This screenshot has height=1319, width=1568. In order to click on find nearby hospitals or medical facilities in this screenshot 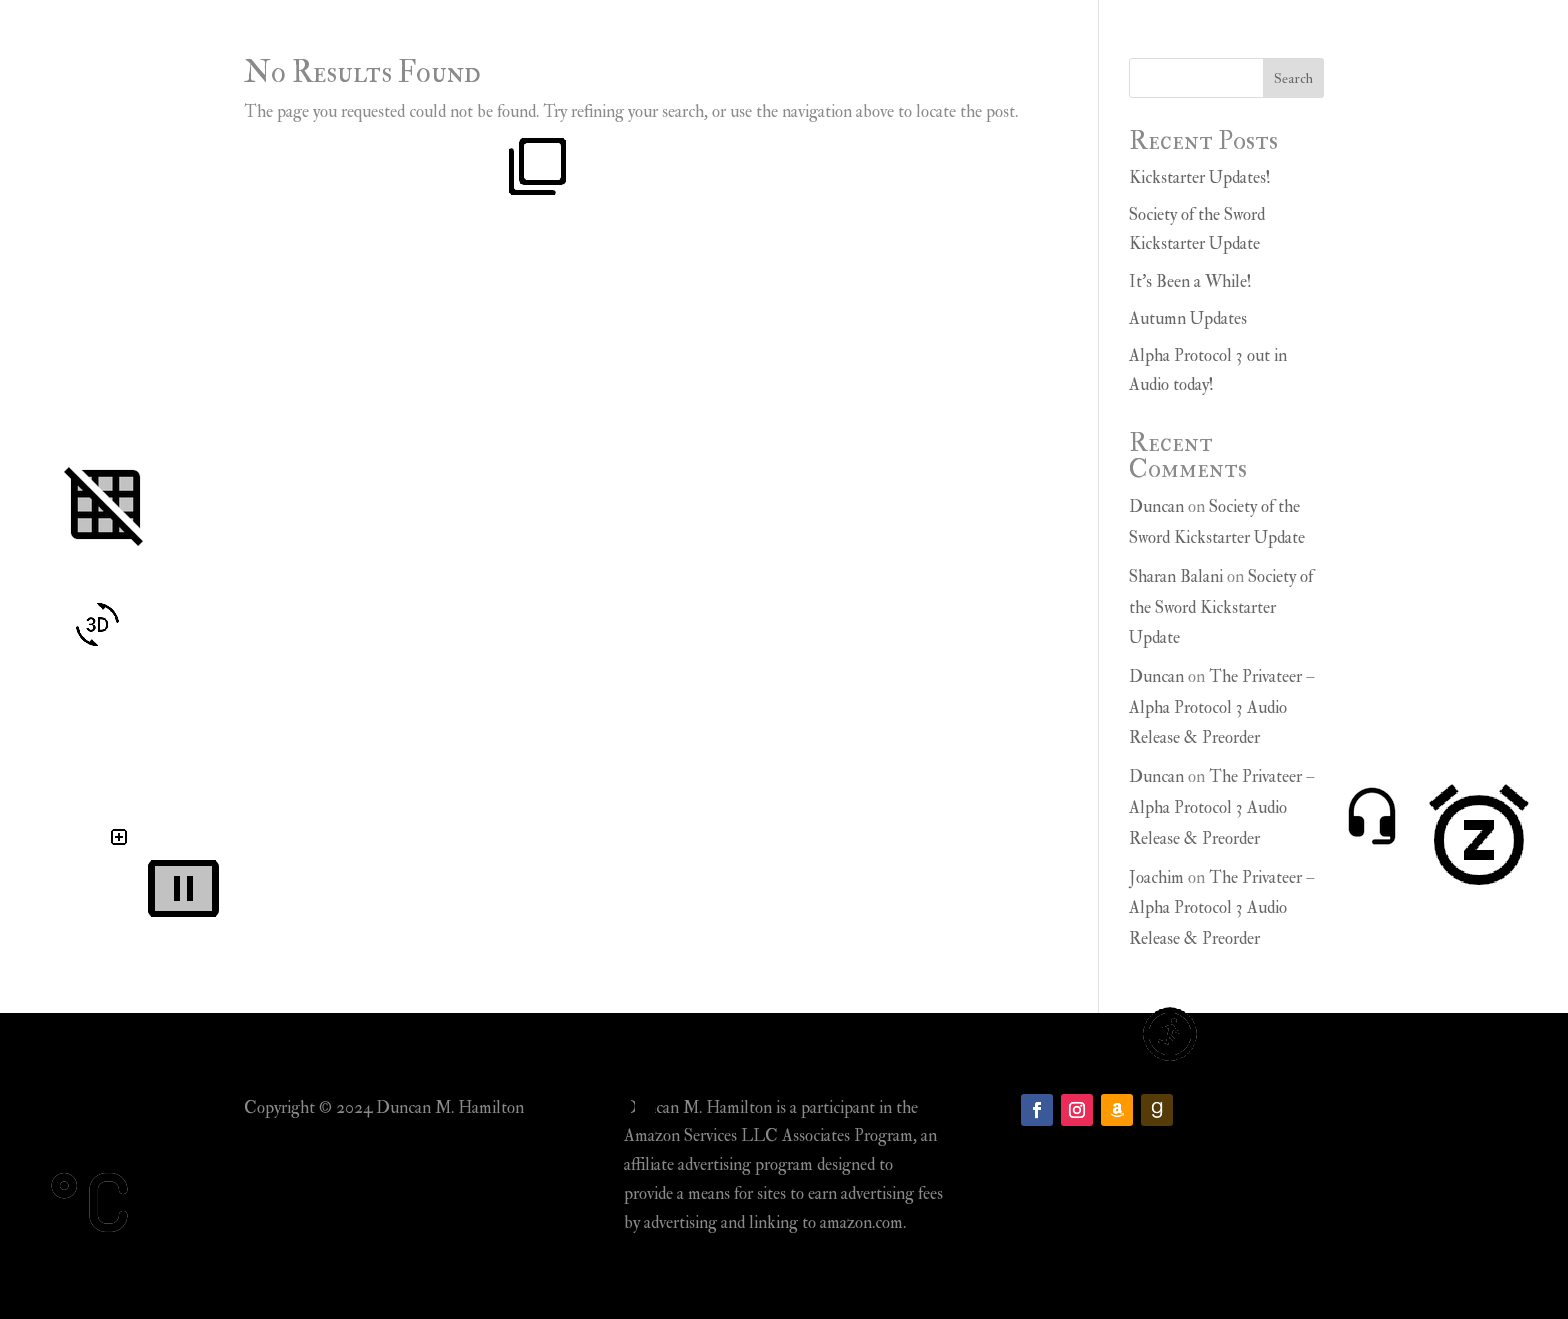, I will do `click(119, 837)`.